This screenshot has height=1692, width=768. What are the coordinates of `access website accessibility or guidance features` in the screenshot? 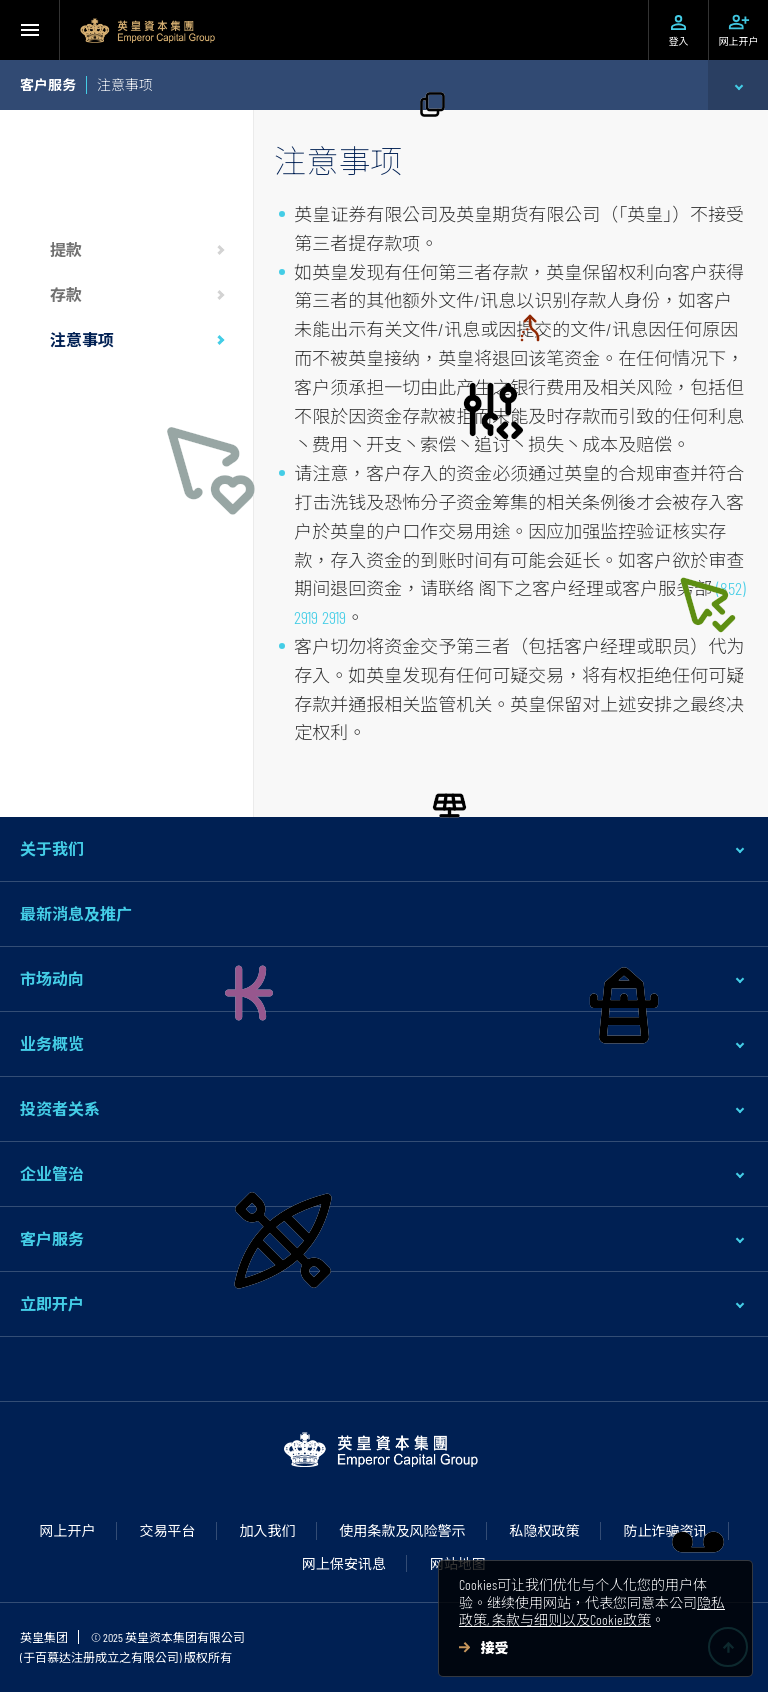 It's located at (624, 1008).